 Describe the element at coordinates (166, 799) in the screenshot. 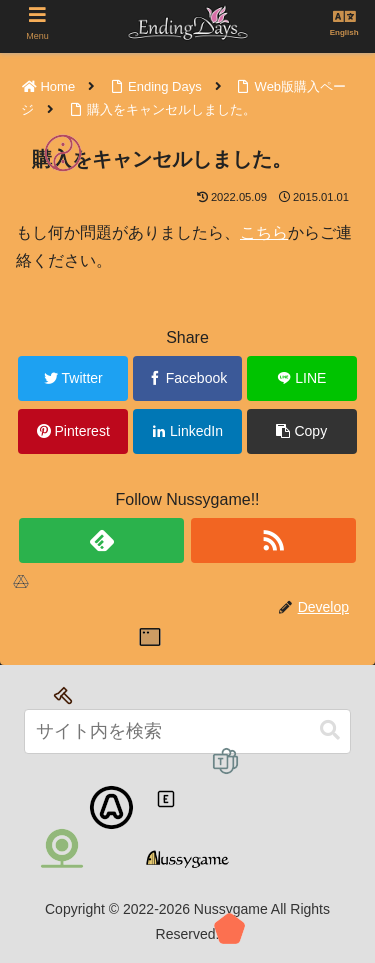

I see `indicates an "E" rating or classification` at that location.